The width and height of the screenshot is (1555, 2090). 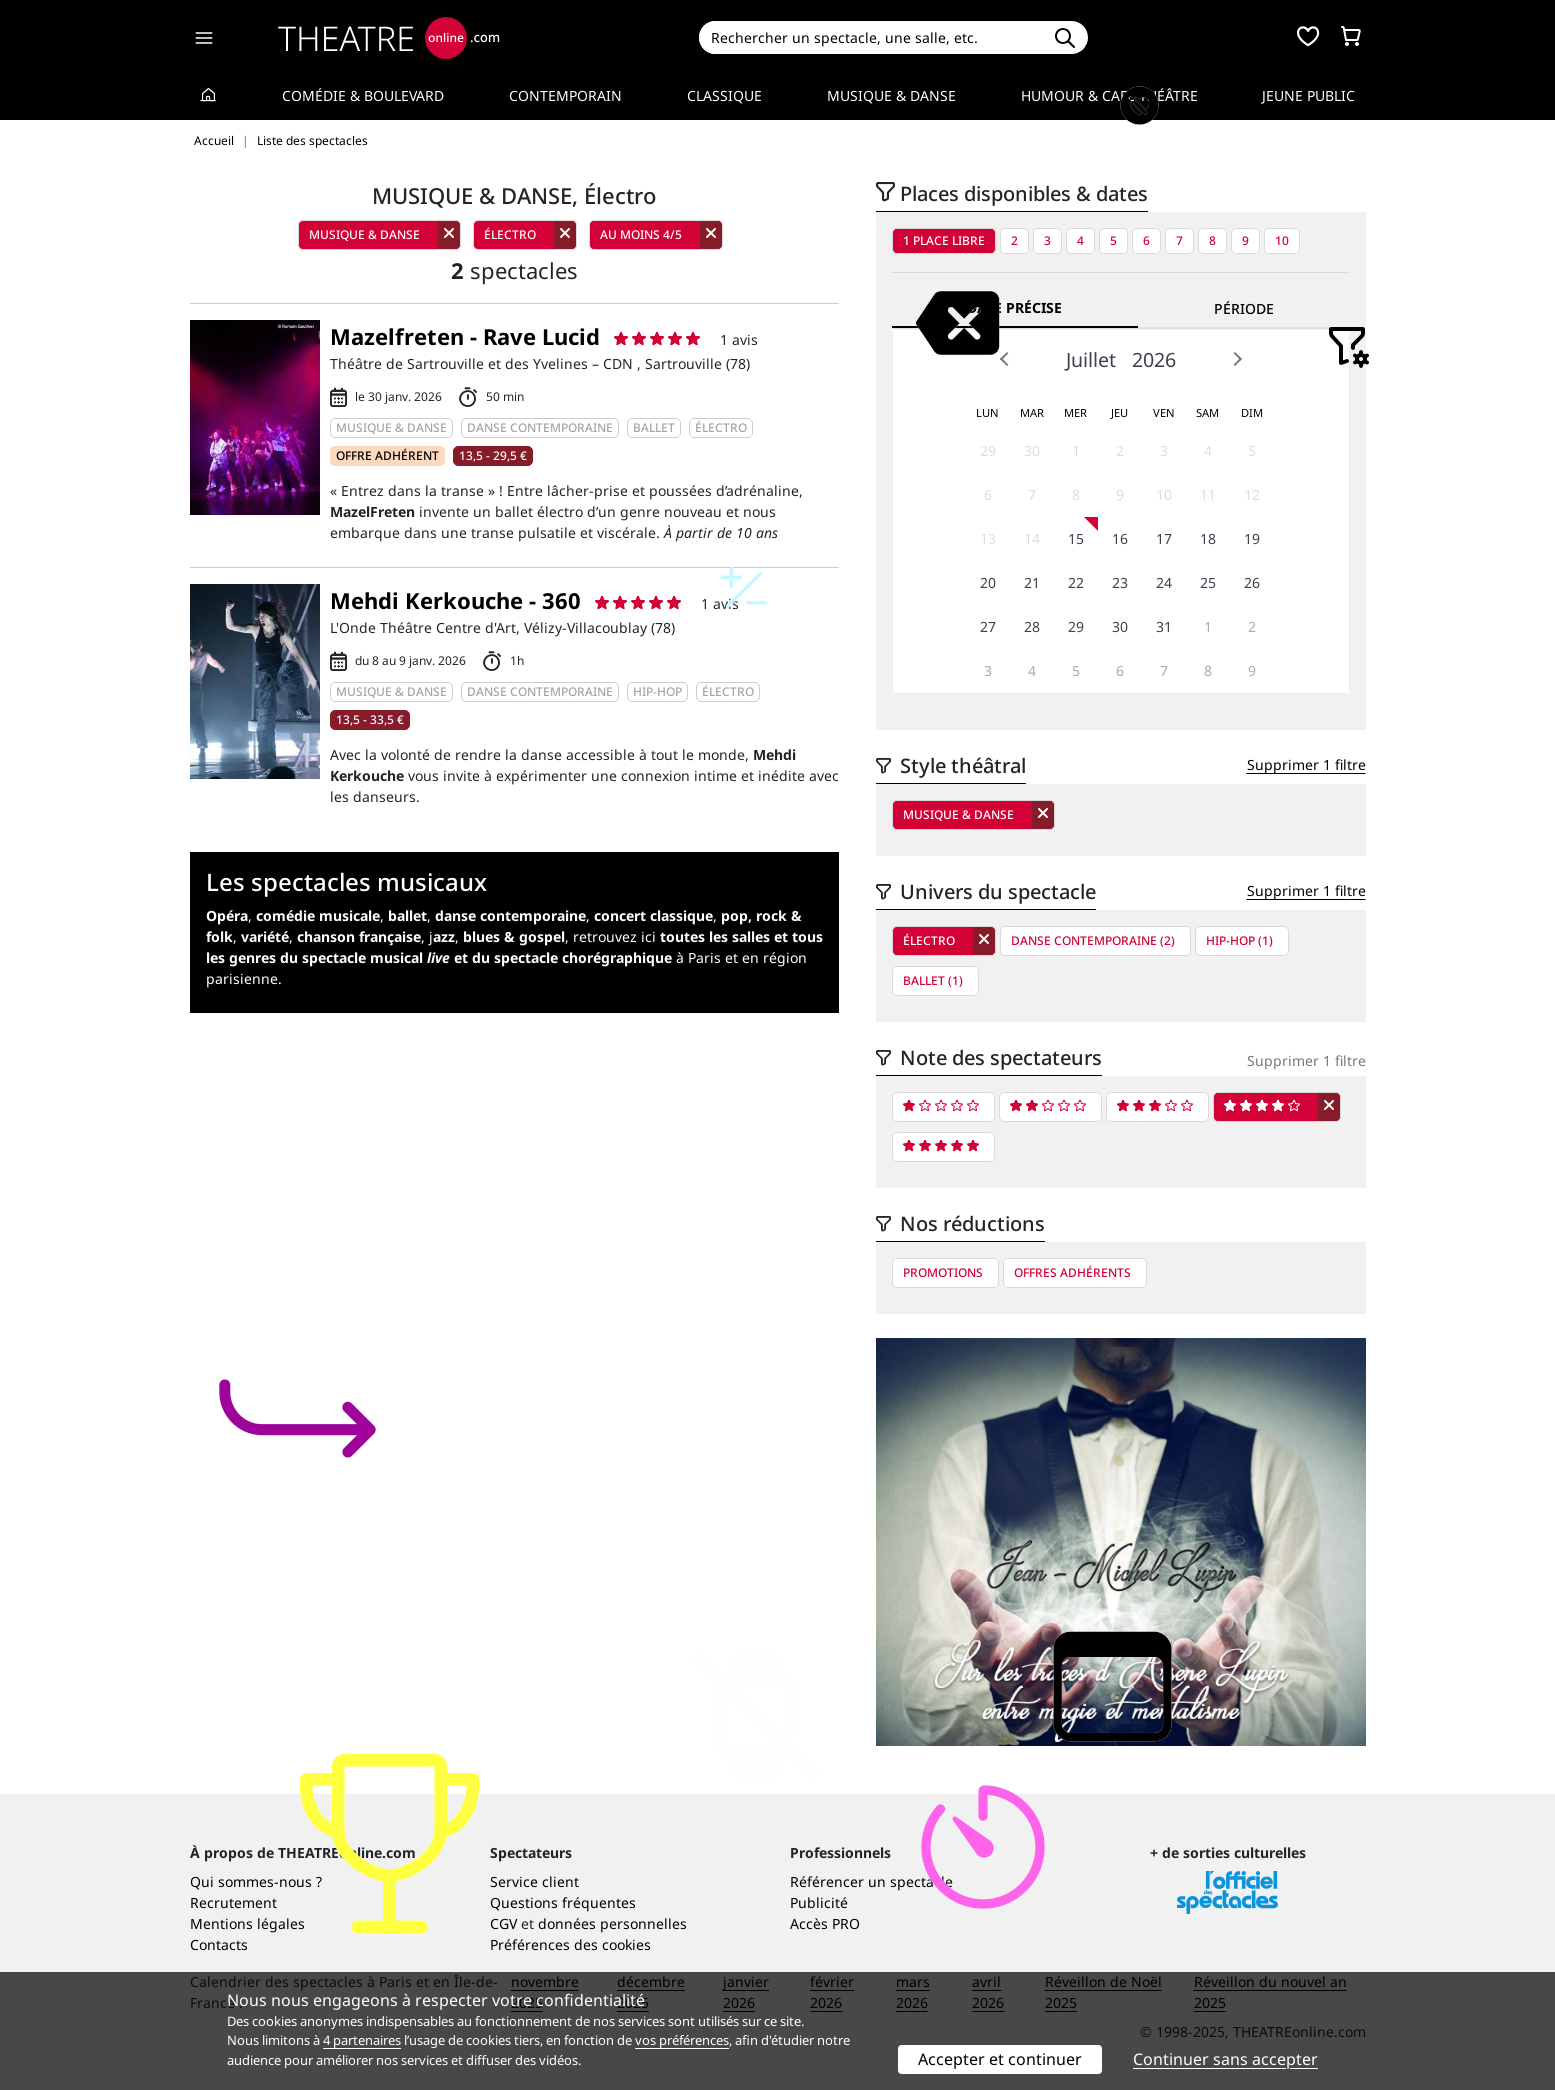 What do you see at coordinates (389, 1843) in the screenshot?
I see `view achievements or awards` at bounding box center [389, 1843].